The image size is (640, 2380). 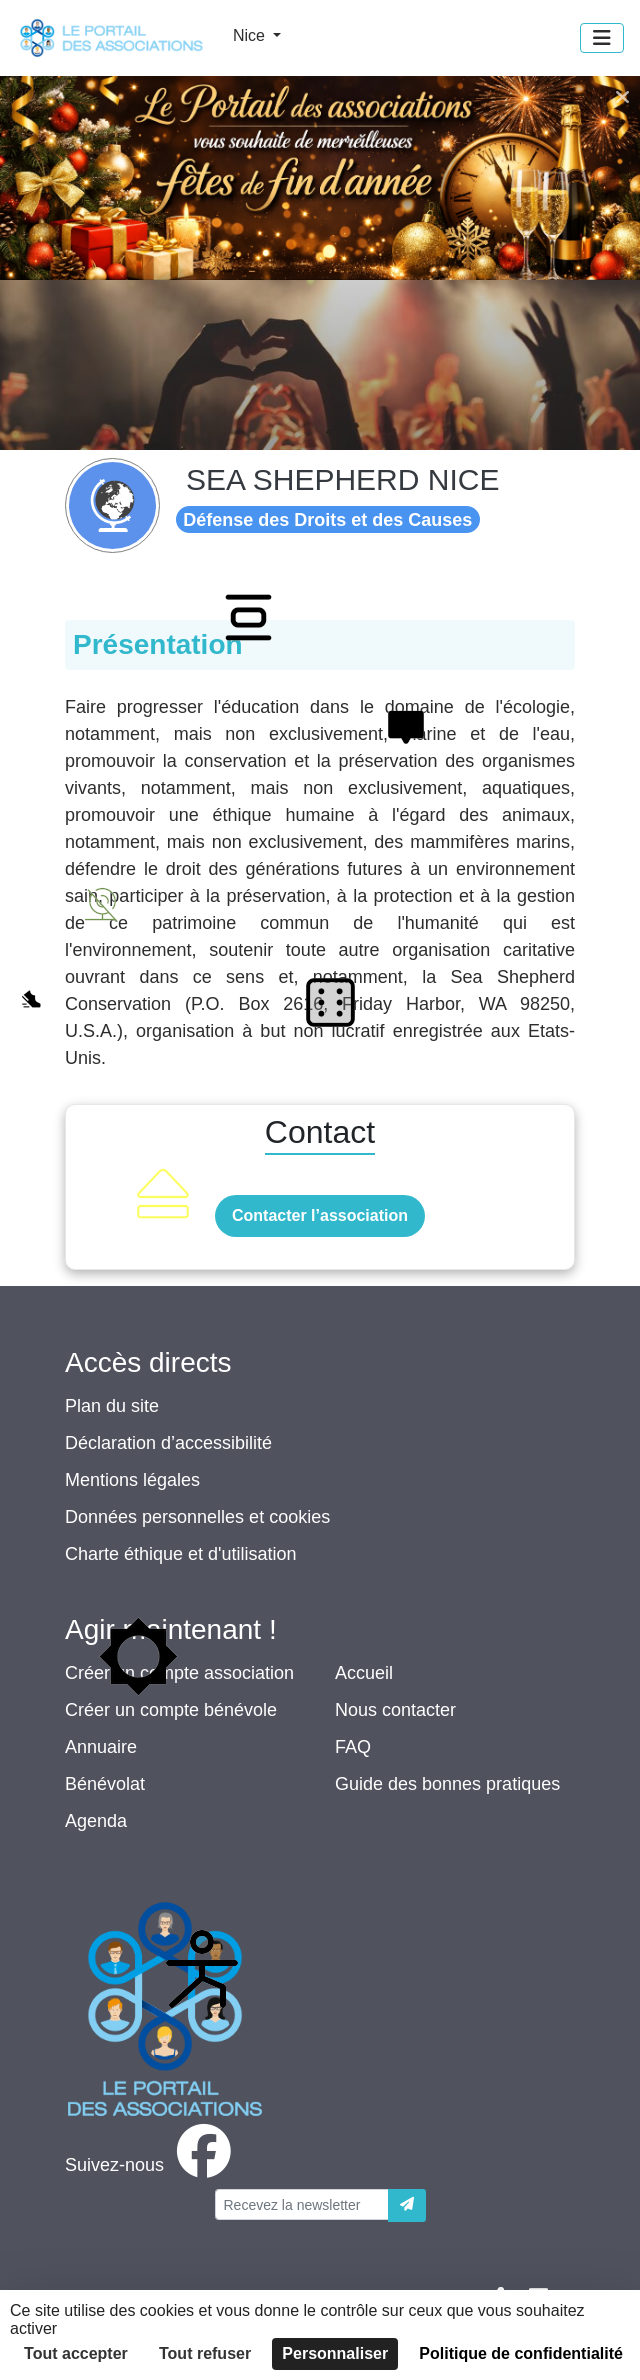 What do you see at coordinates (248, 617) in the screenshot?
I see `distribute elements evenly horizontally` at bounding box center [248, 617].